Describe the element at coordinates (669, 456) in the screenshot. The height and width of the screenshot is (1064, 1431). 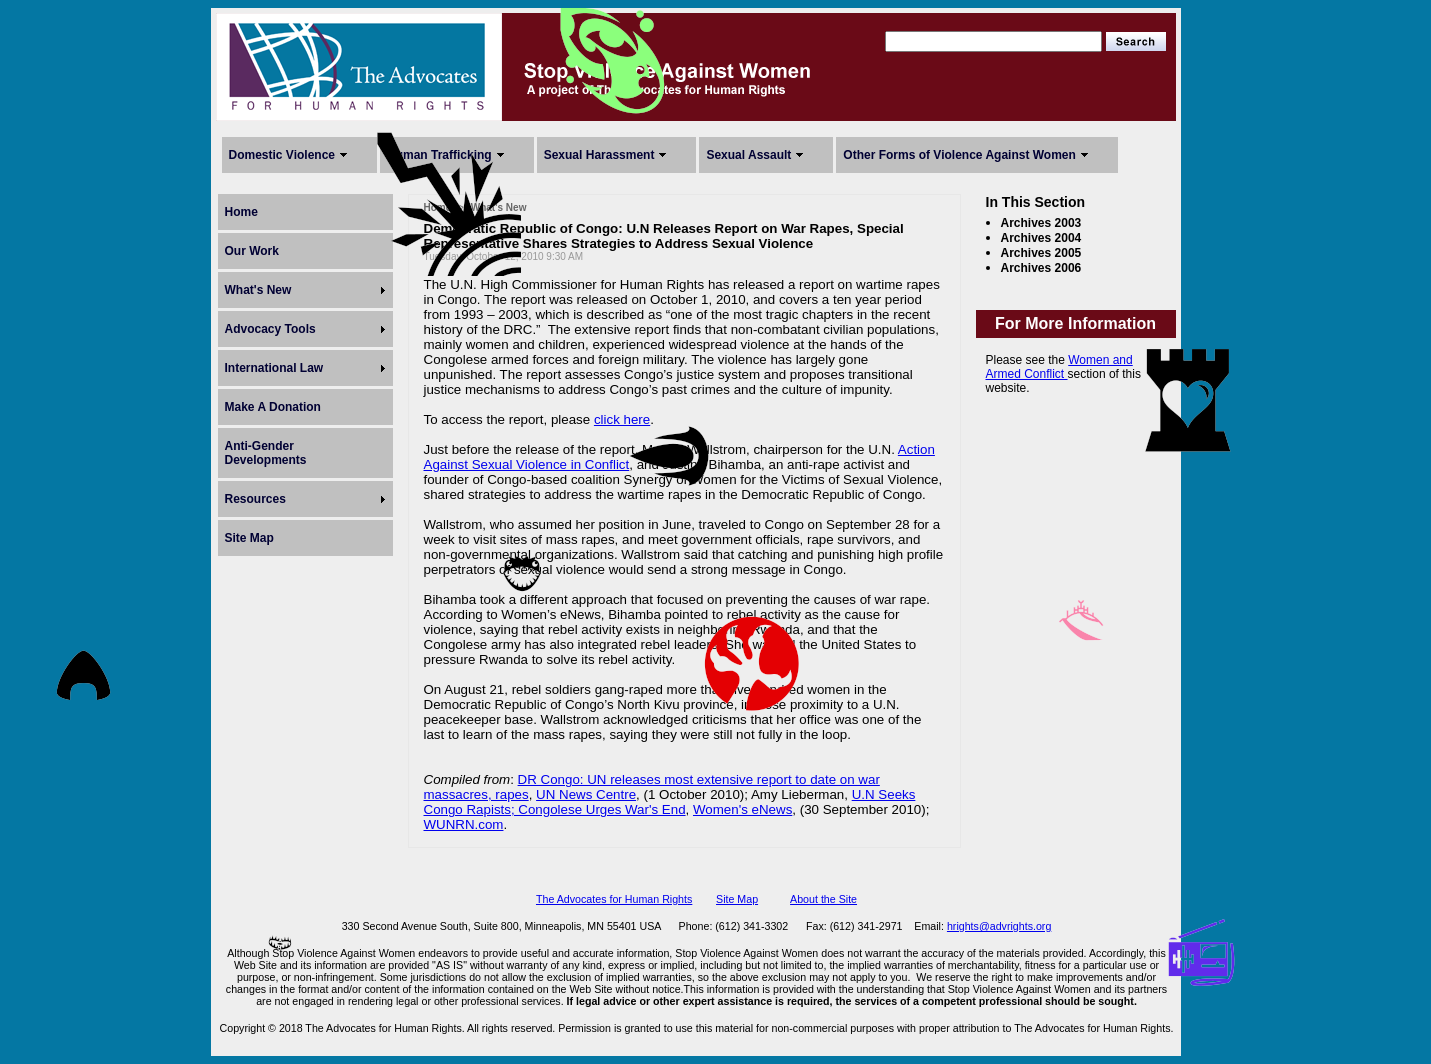
I see `select the lucifer cannon weapon` at that location.